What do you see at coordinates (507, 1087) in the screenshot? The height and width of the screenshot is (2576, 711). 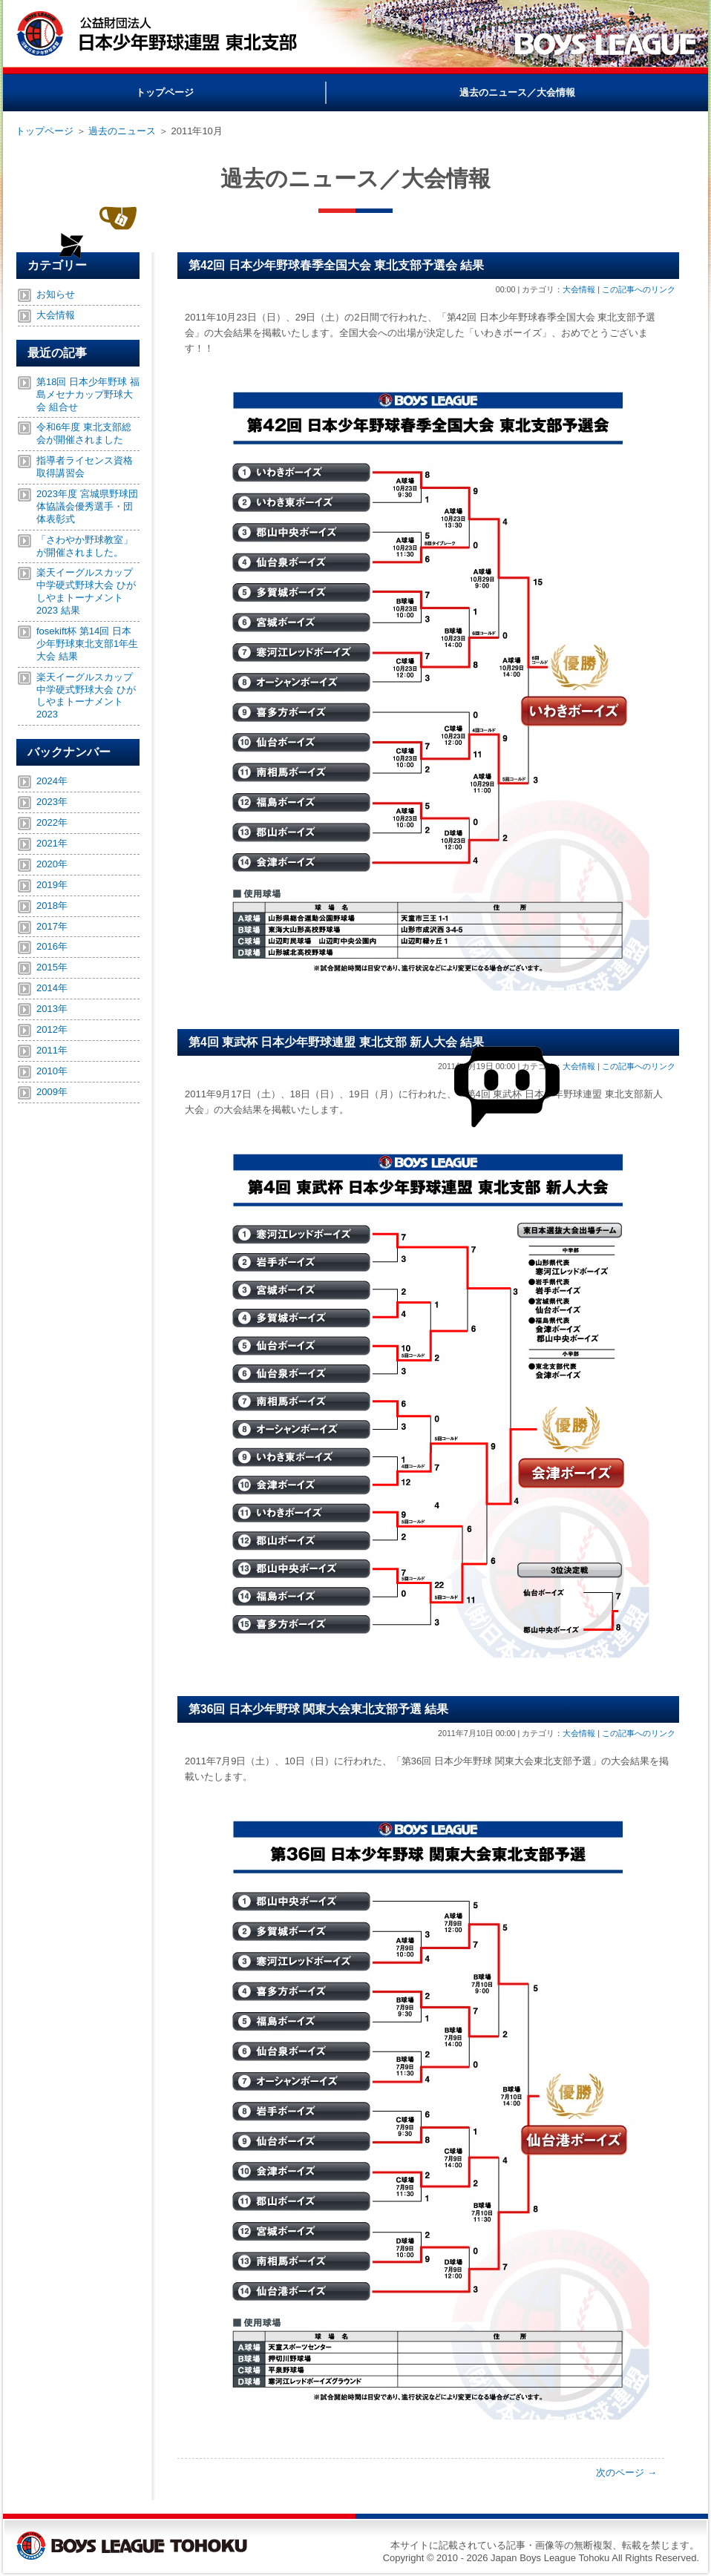 I see `open the Poe AI chat app` at bounding box center [507, 1087].